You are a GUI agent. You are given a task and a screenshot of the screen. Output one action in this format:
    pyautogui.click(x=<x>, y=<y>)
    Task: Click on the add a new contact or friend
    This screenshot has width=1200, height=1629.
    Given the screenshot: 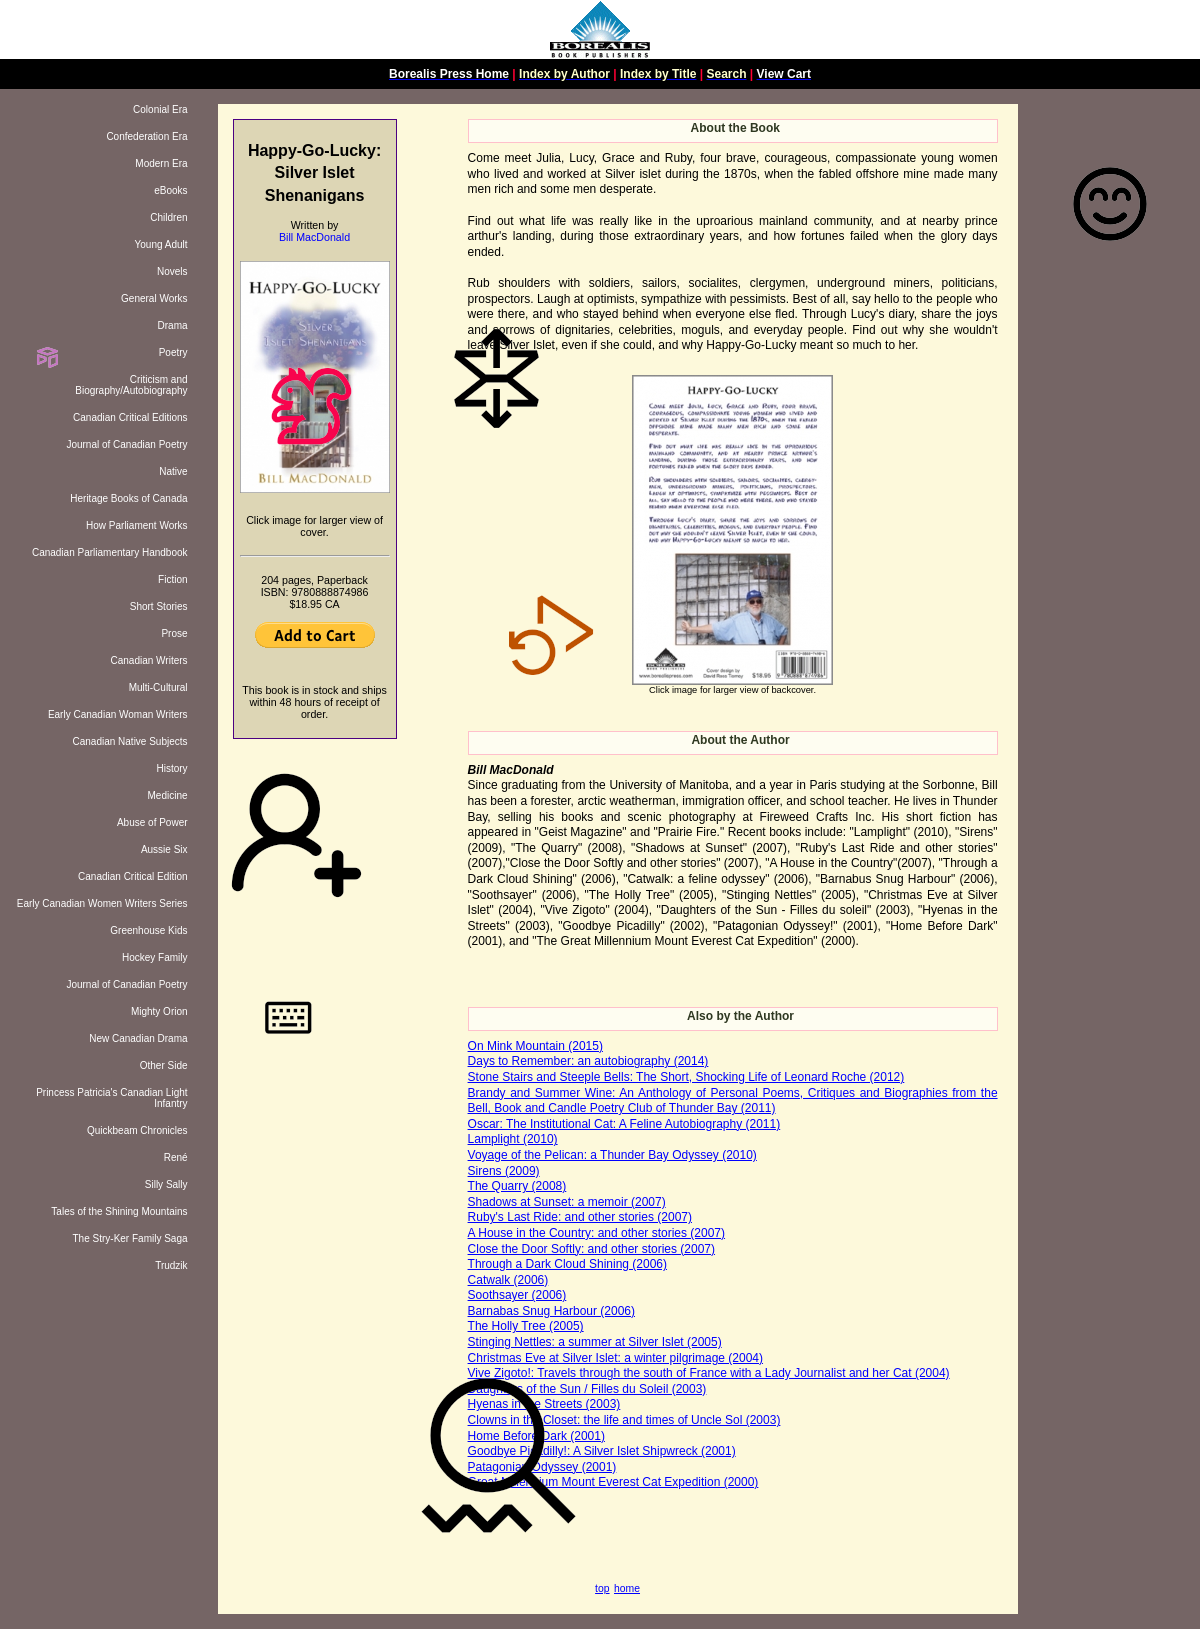 What is the action you would take?
    pyautogui.click(x=296, y=832)
    